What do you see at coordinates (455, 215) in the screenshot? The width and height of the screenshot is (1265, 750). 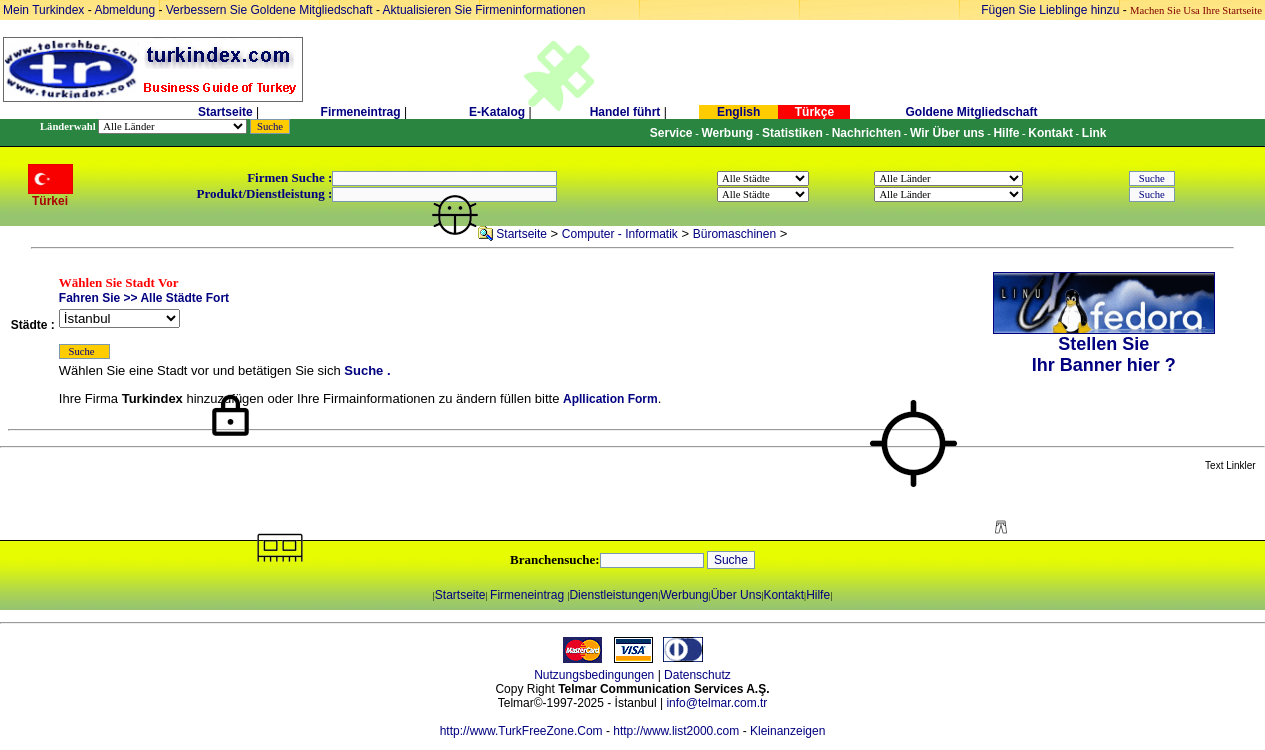 I see `report a bug or issue` at bounding box center [455, 215].